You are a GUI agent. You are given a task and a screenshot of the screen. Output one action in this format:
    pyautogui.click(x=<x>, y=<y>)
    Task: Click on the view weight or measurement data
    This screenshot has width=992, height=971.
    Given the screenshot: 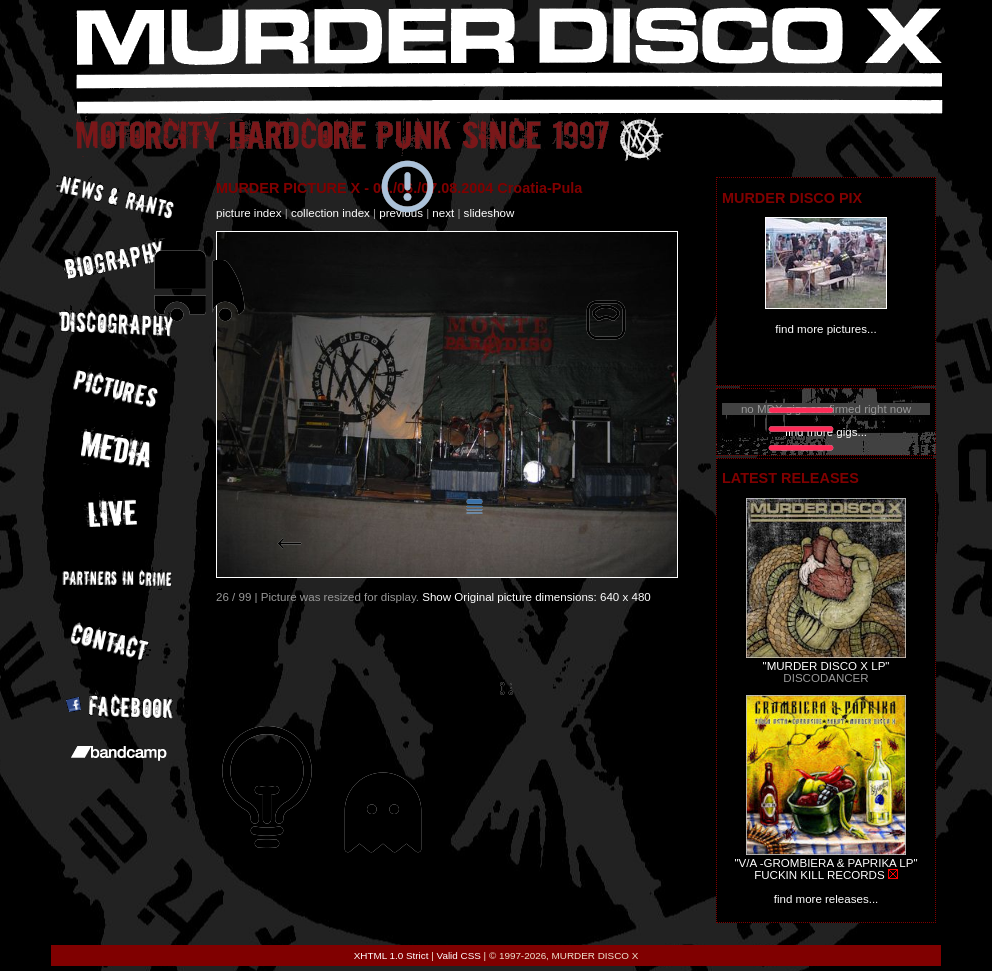 What is the action you would take?
    pyautogui.click(x=606, y=320)
    